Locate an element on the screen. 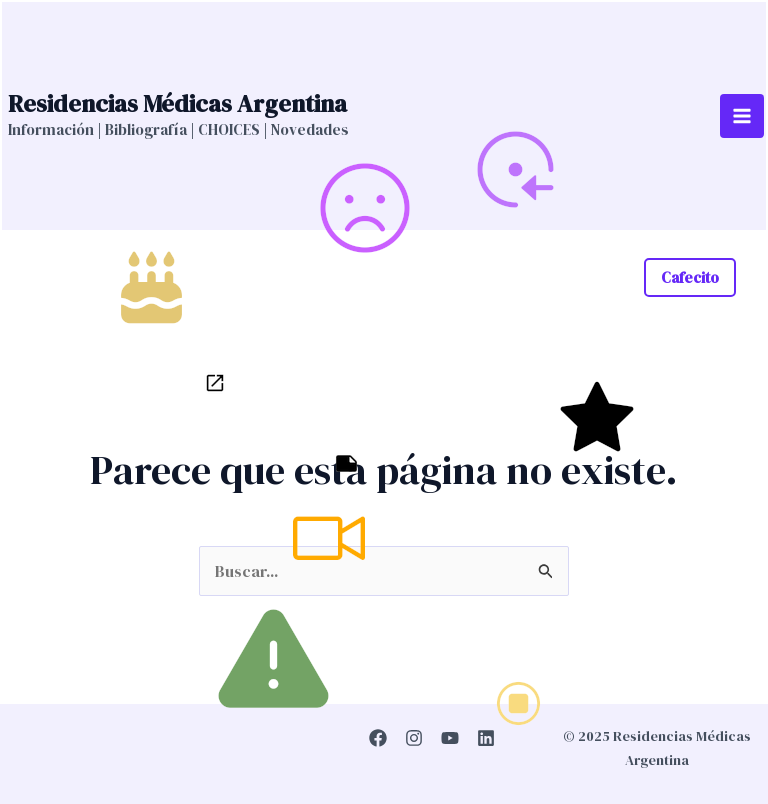 The width and height of the screenshot is (768, 804). indicates a warning or alert that requires attention is located at coordinates (273, 657).